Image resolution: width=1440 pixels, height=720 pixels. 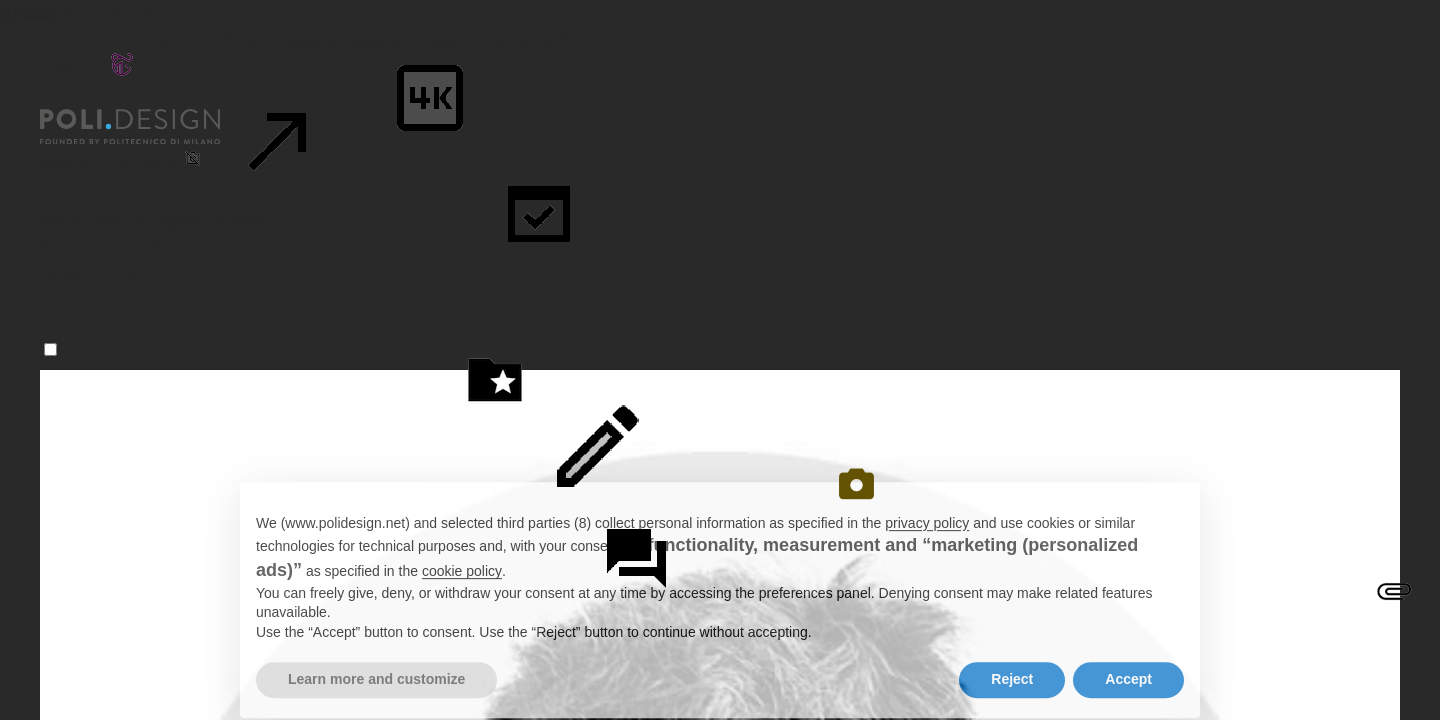 What do you see at coordinates (193, 158) in the screenshot?
I see `photography not allowed in this area` at bounding box center [193, 158].